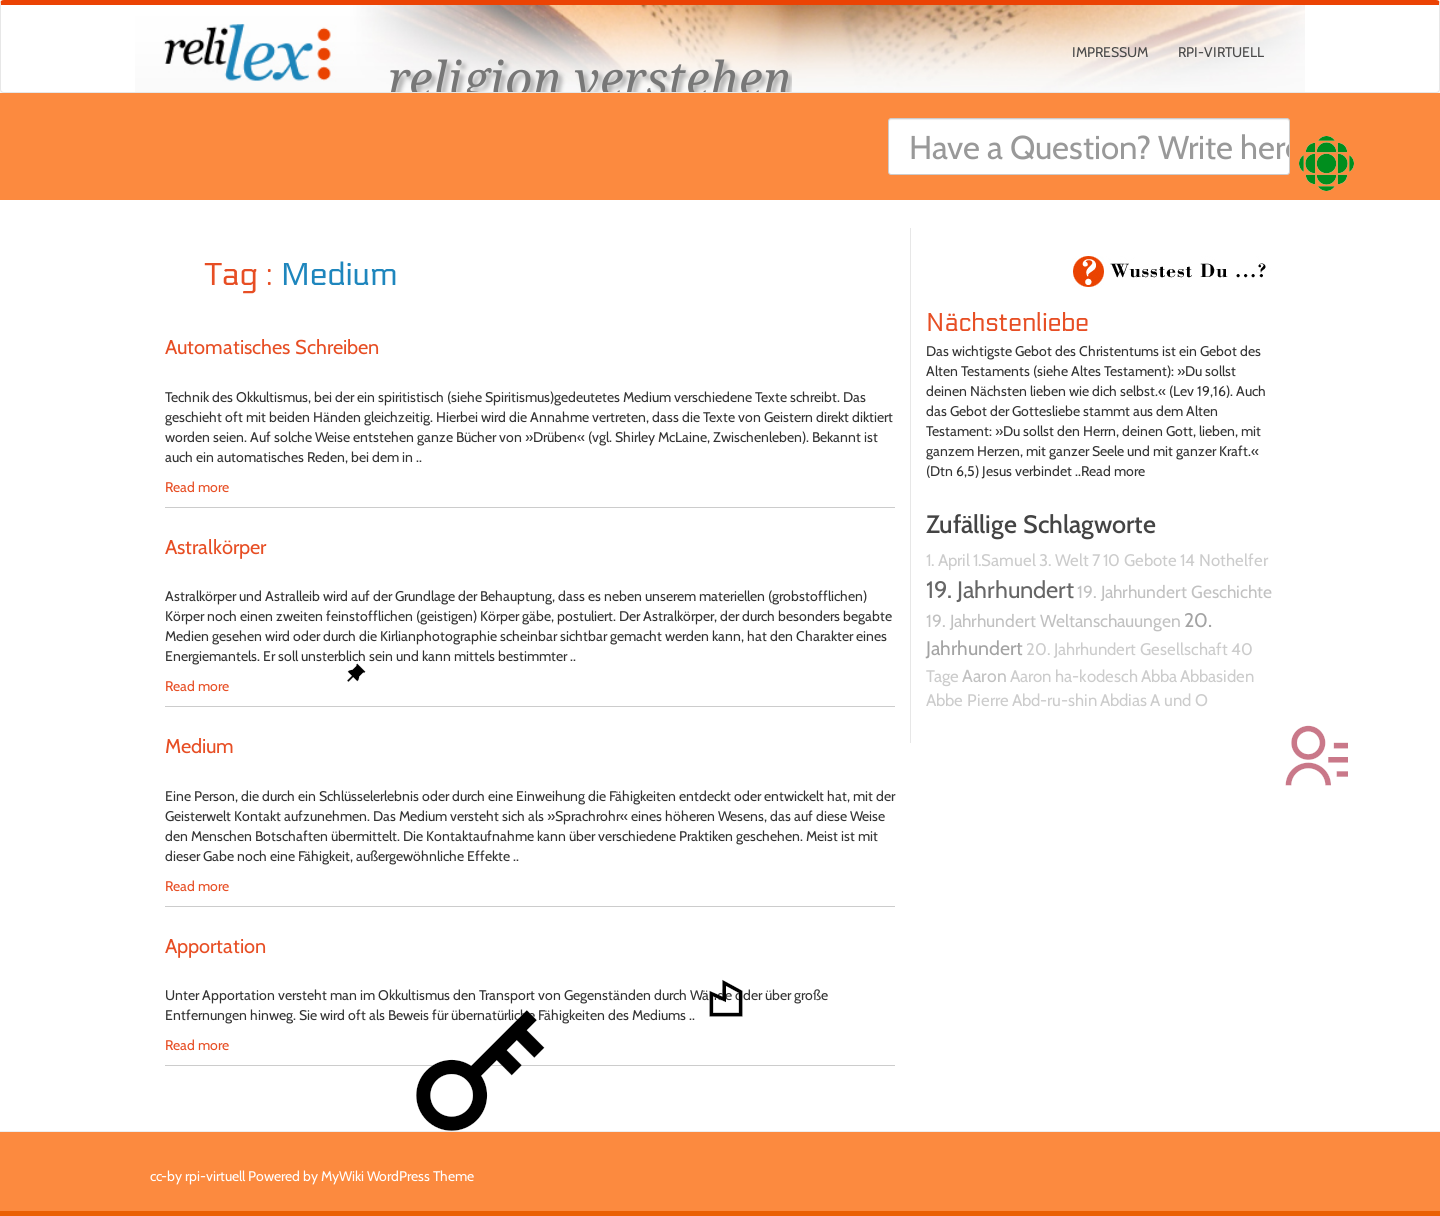  What do you see at coordinates (1314, 757) in the screenshot?
I see `access your contacts list` at bounding box center [1314, 757].